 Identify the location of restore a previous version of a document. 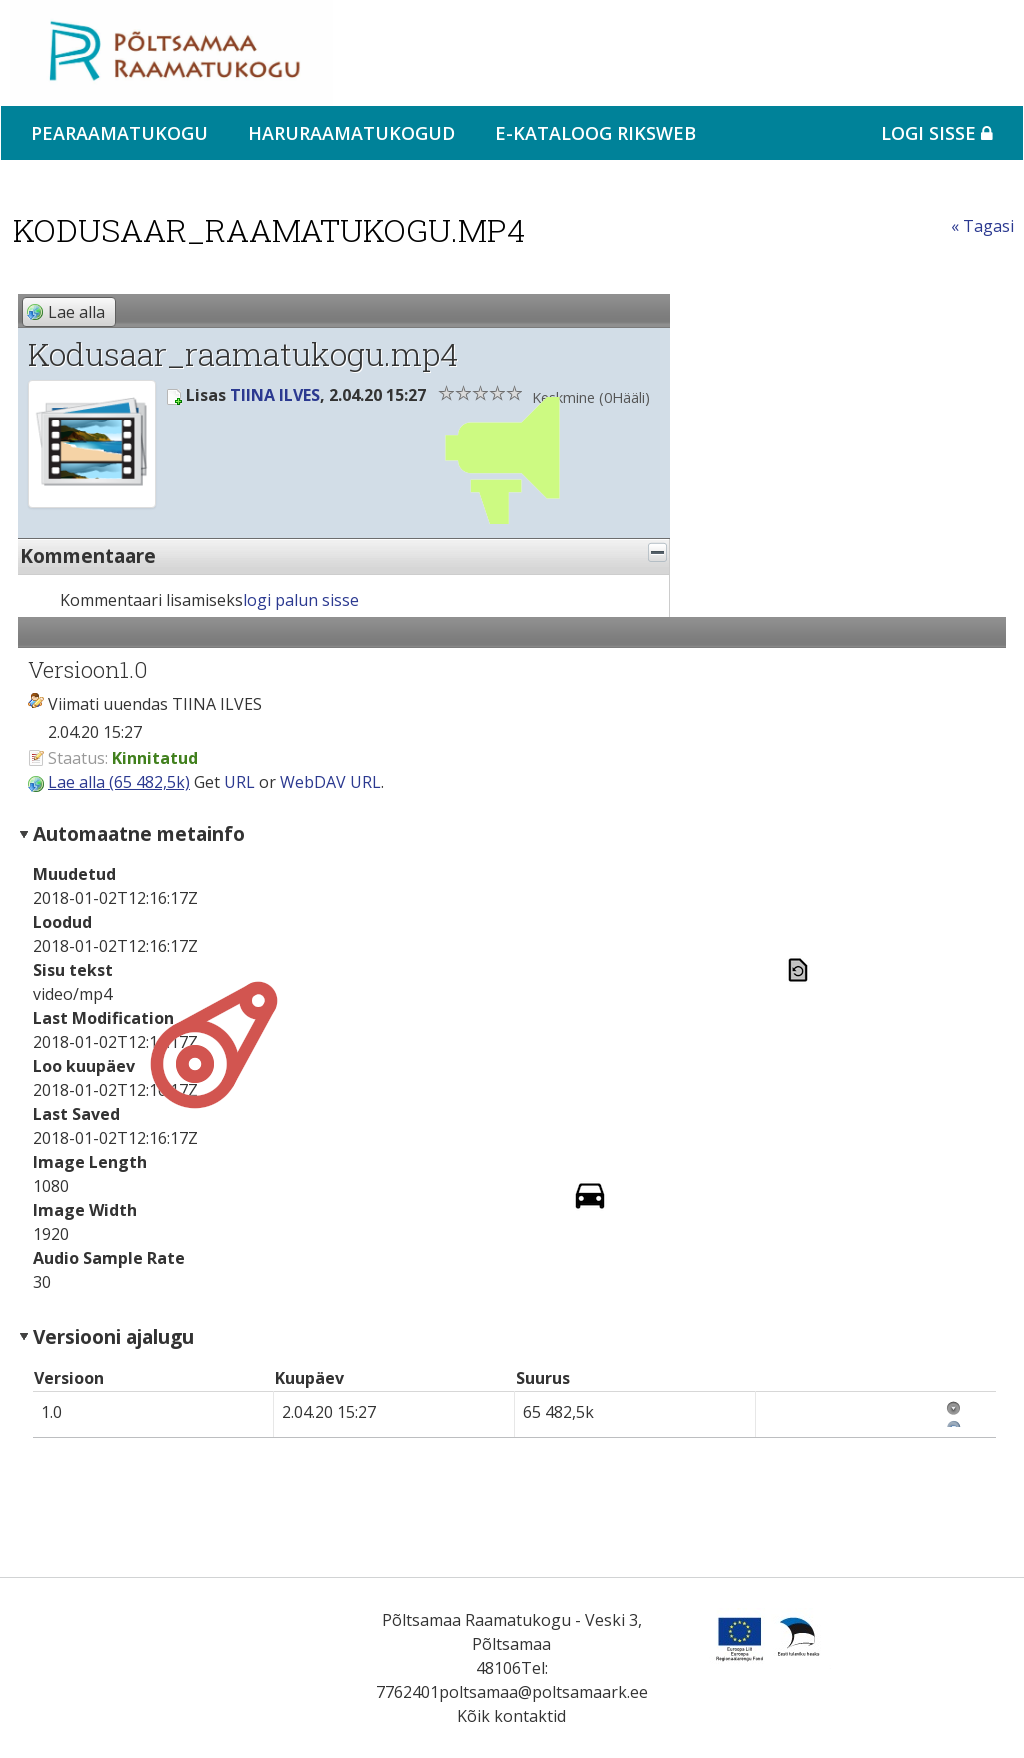
(798, 970).